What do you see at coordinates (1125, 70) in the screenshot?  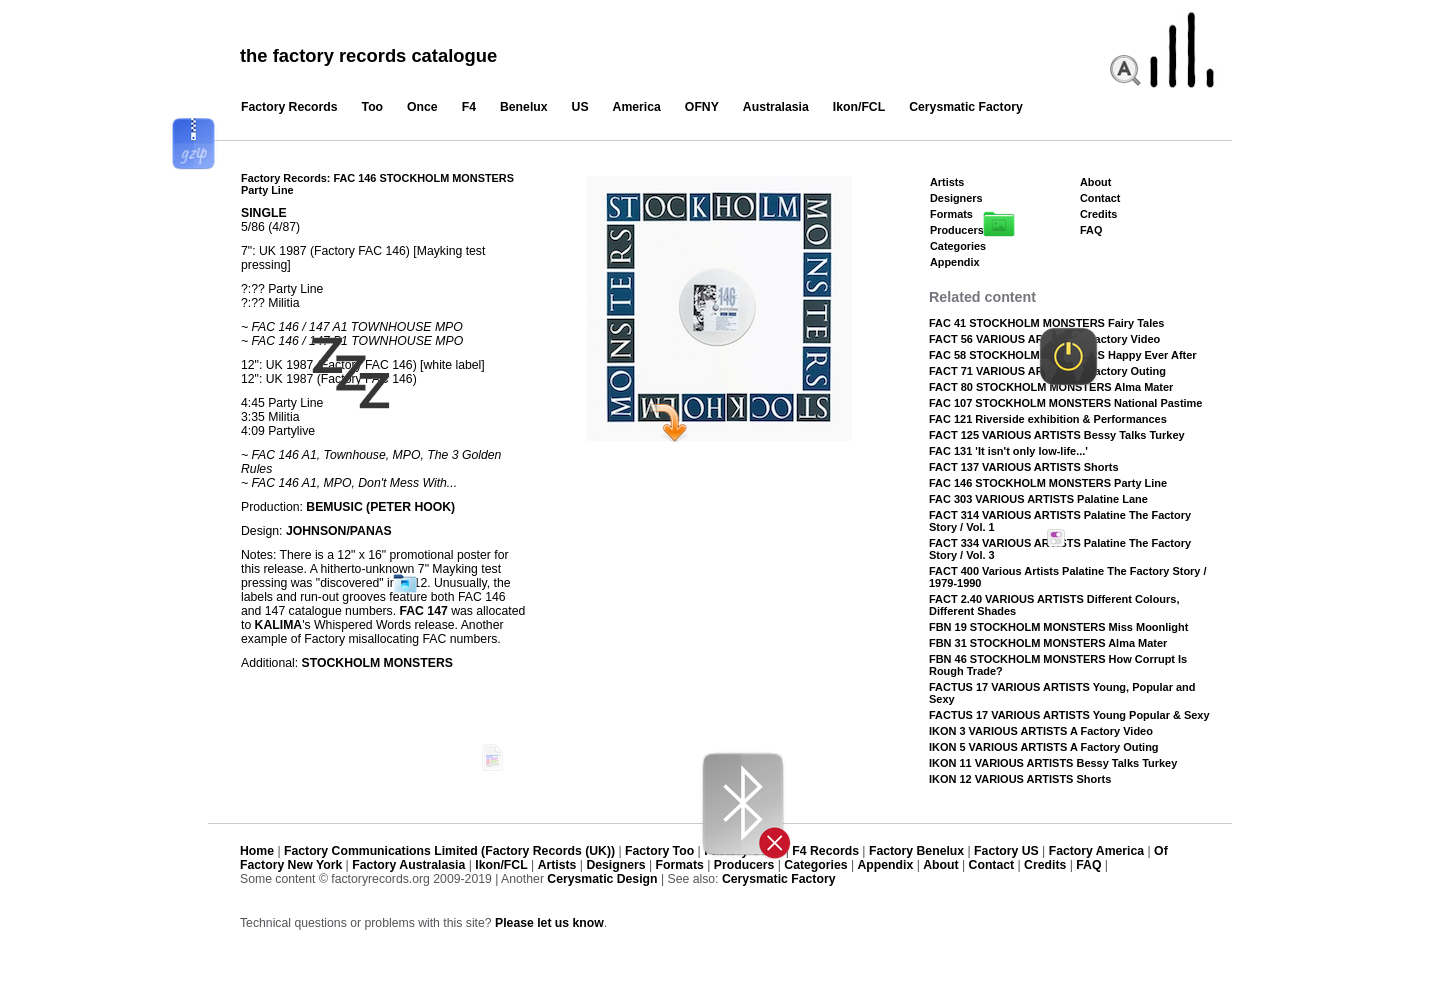 I see `search for files or documents` at bounding box center [1125, 70].